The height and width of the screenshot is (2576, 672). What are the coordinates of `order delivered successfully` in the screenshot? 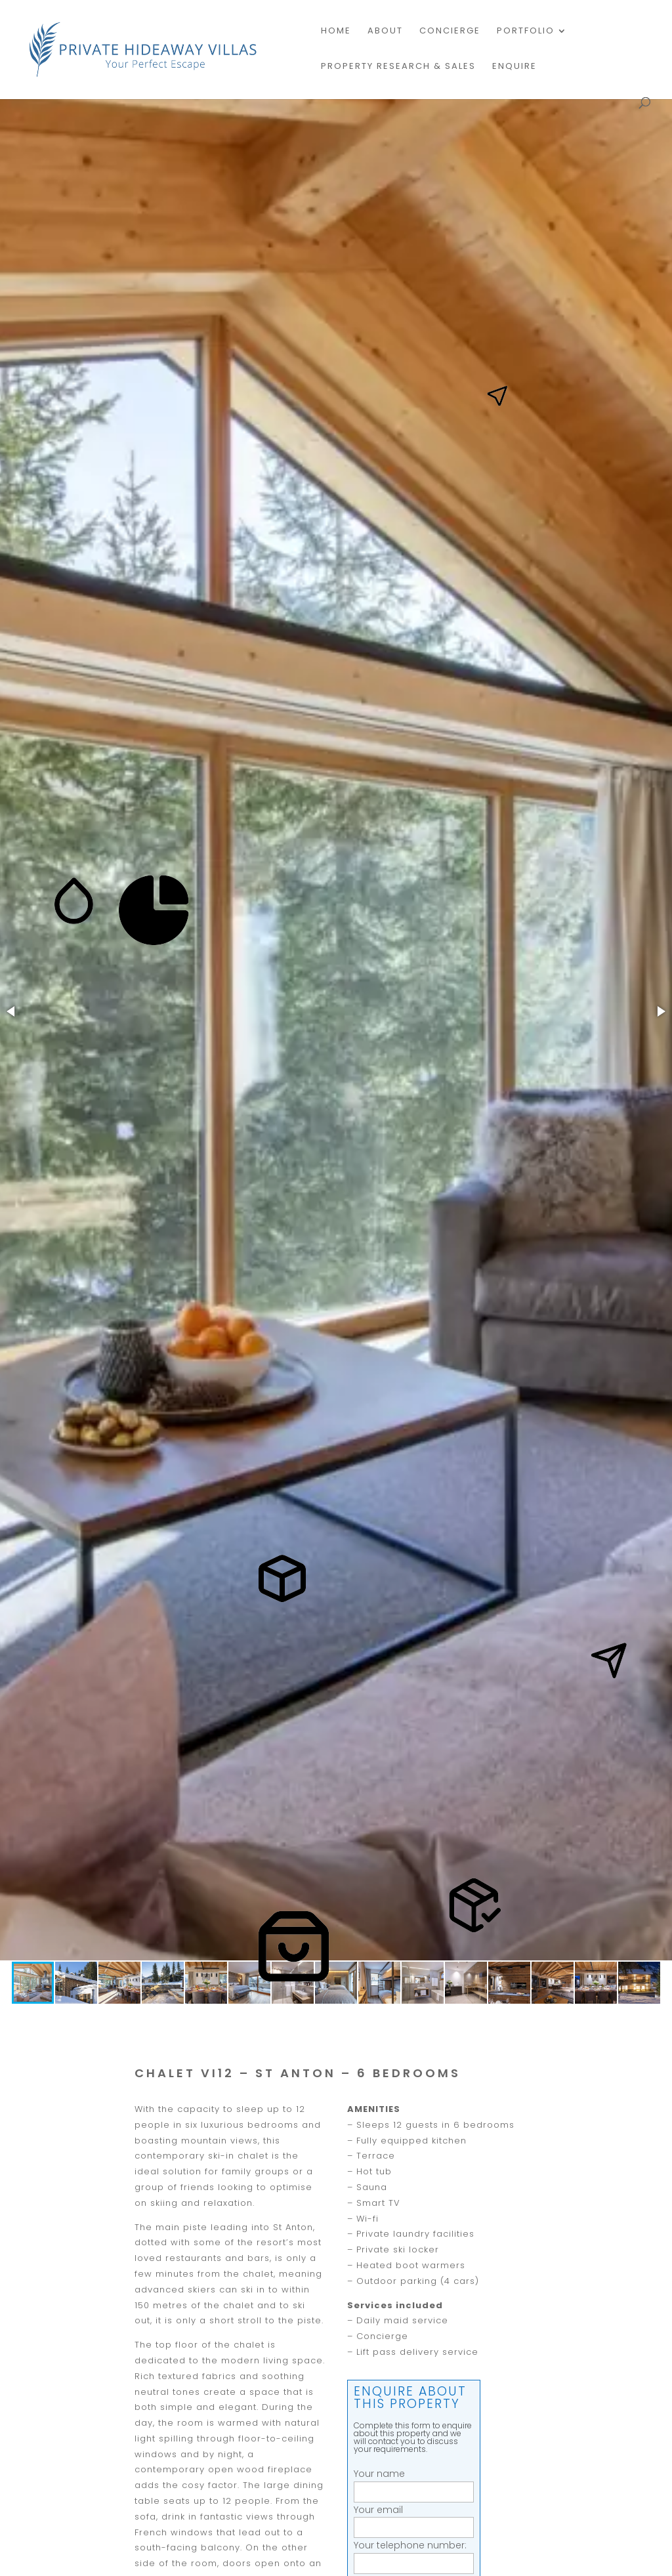 It's located at (474, 1905).